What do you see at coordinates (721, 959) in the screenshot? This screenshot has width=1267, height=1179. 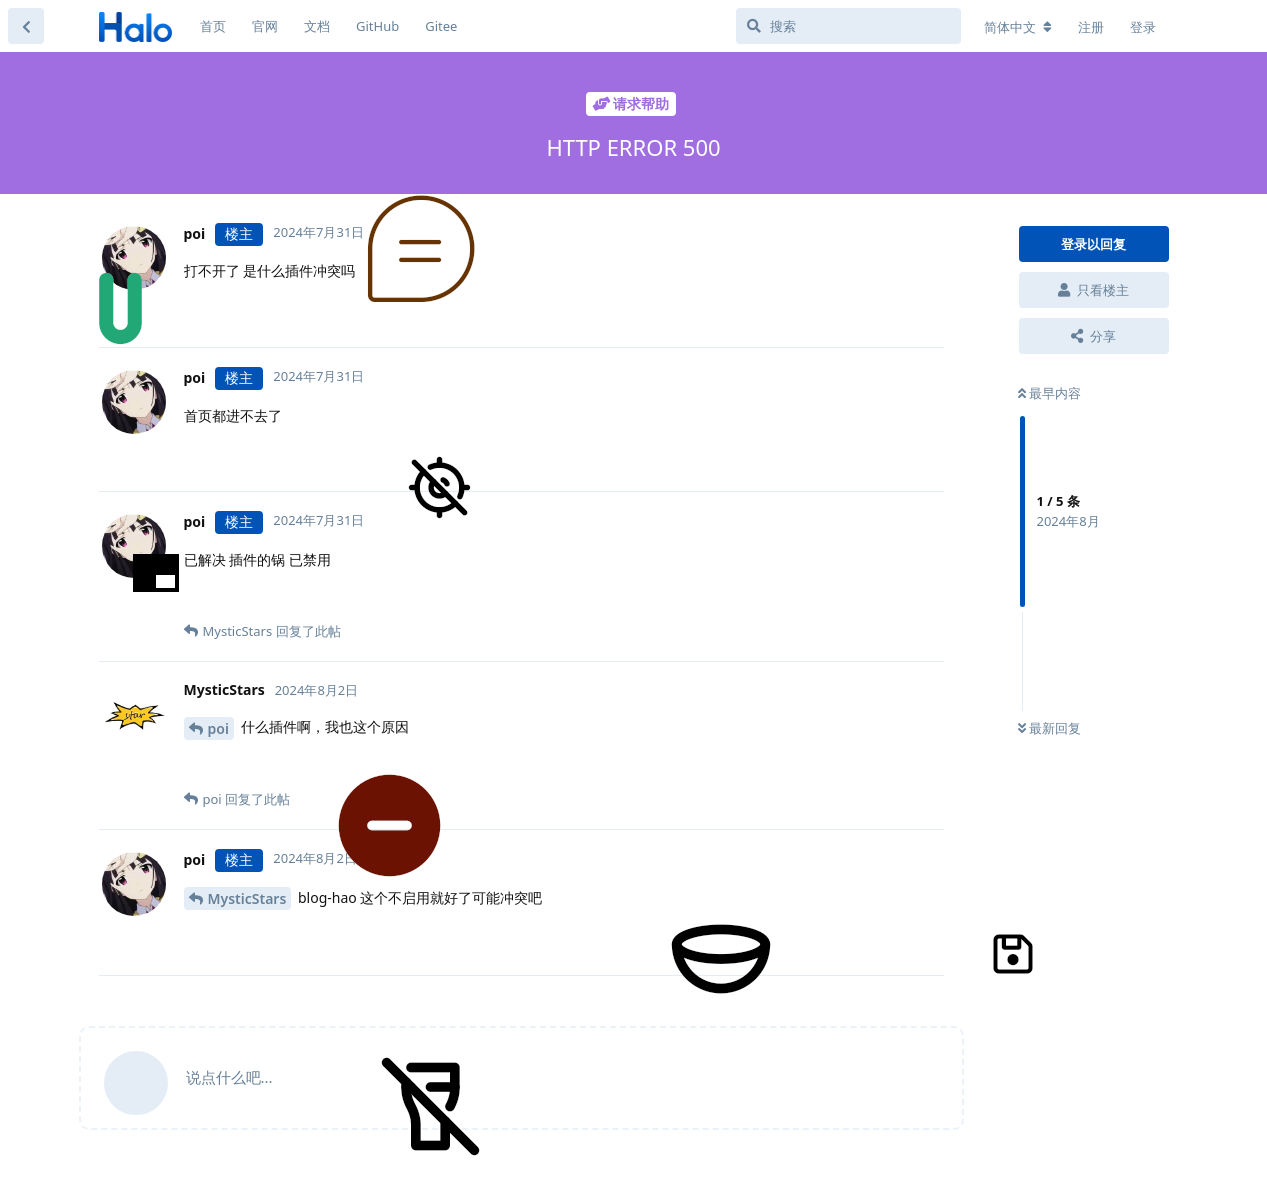 I see `switch to hemisphere or dome view` at bounding box center [721, 959].